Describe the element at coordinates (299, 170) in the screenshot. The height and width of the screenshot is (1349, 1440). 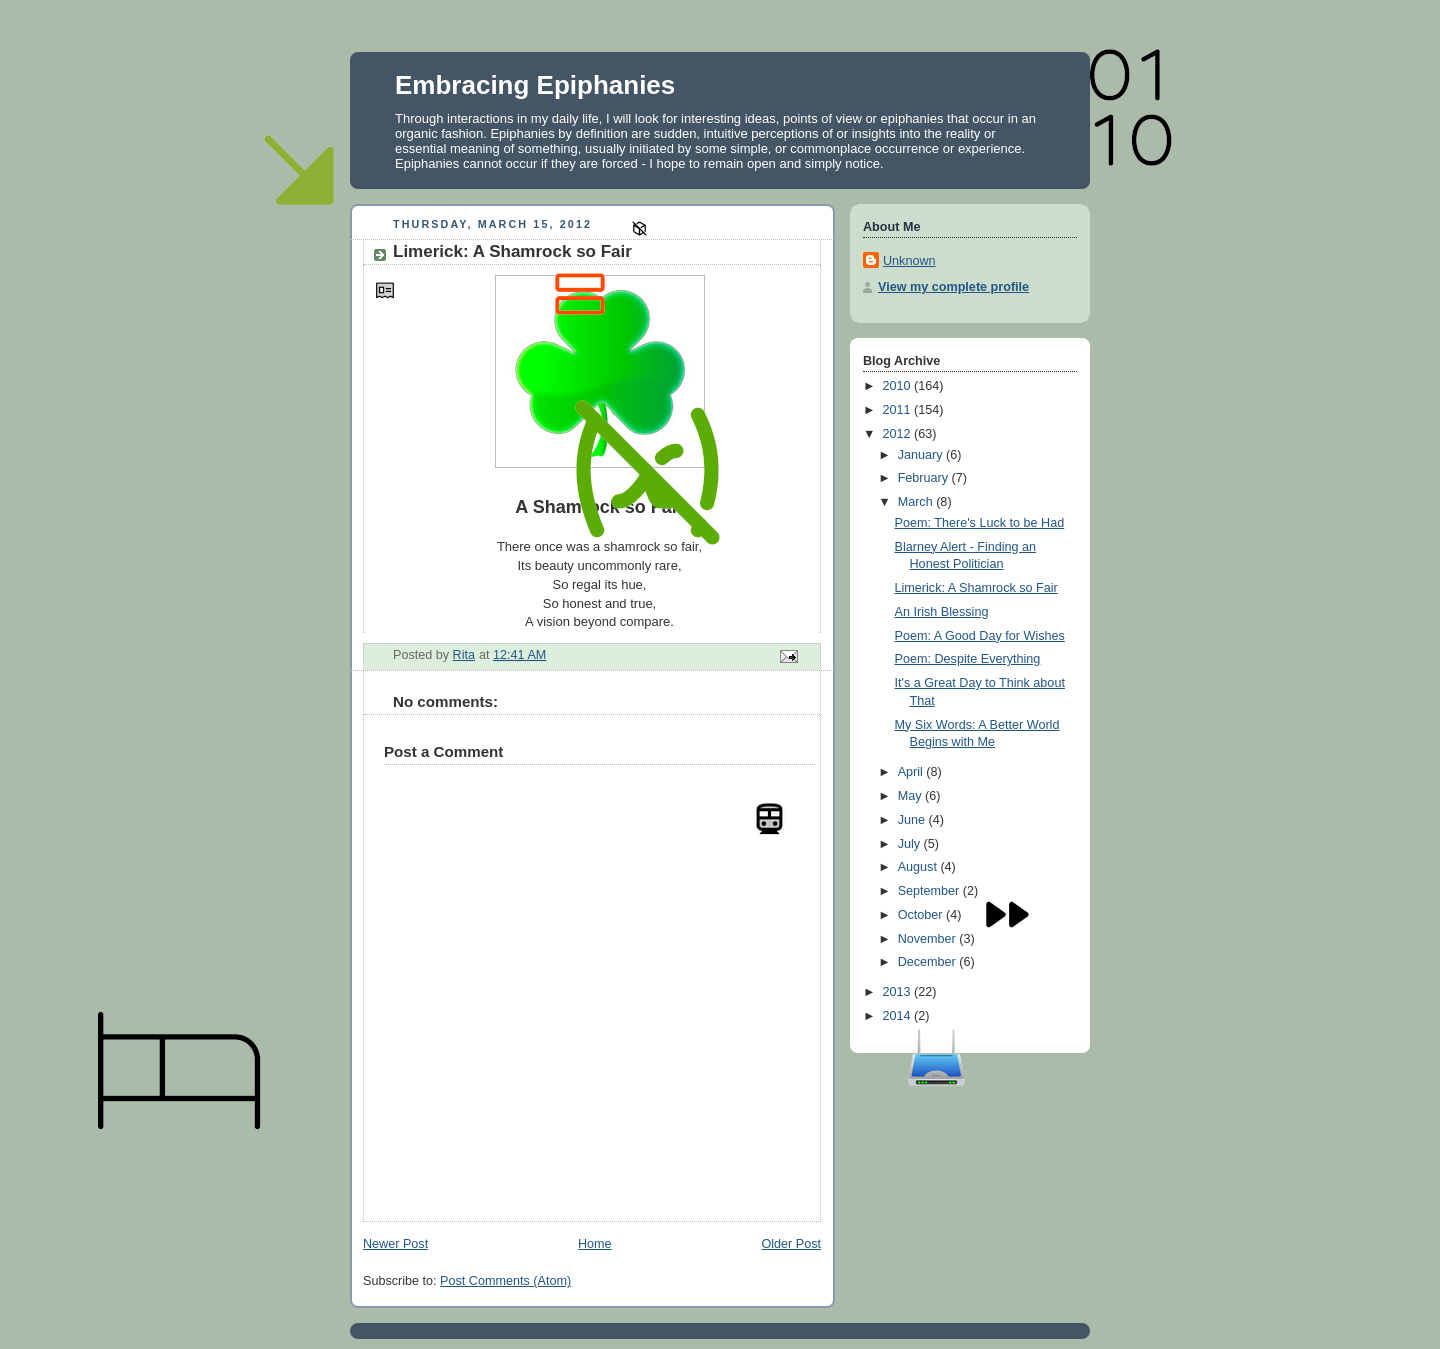
I see `navigate to the bottom-right corner` at that location.